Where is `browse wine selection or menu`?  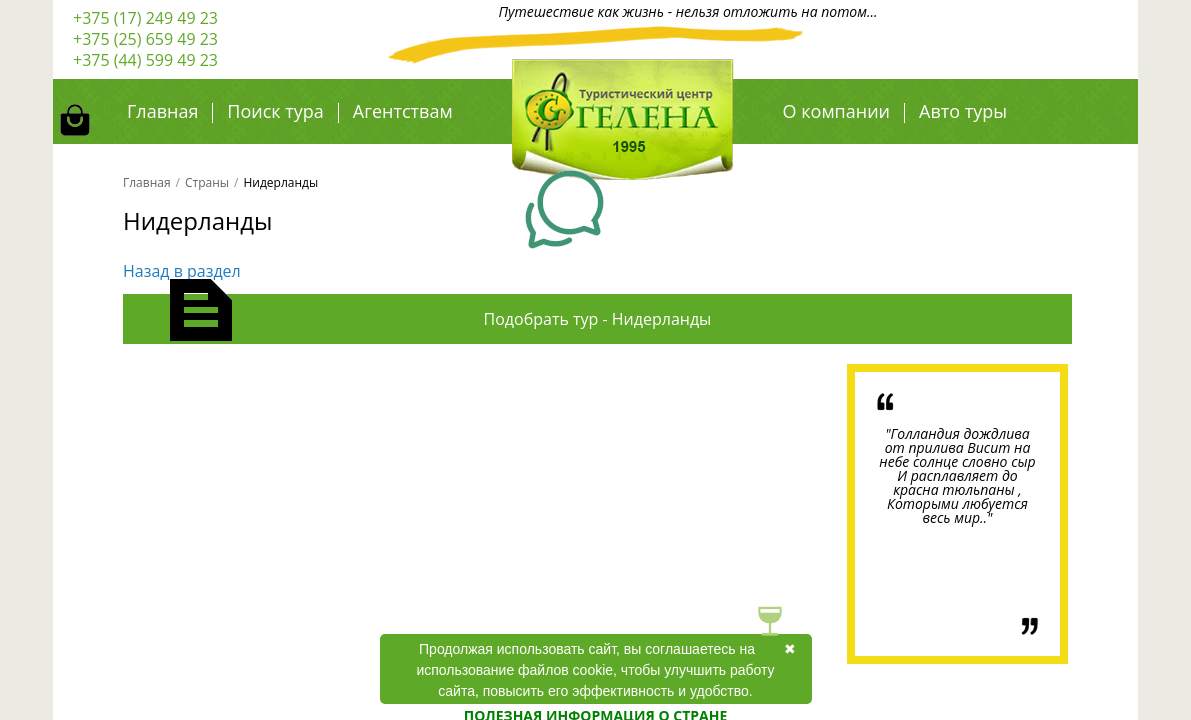
browse wine selection or menu is located at coordinates (770, 621).